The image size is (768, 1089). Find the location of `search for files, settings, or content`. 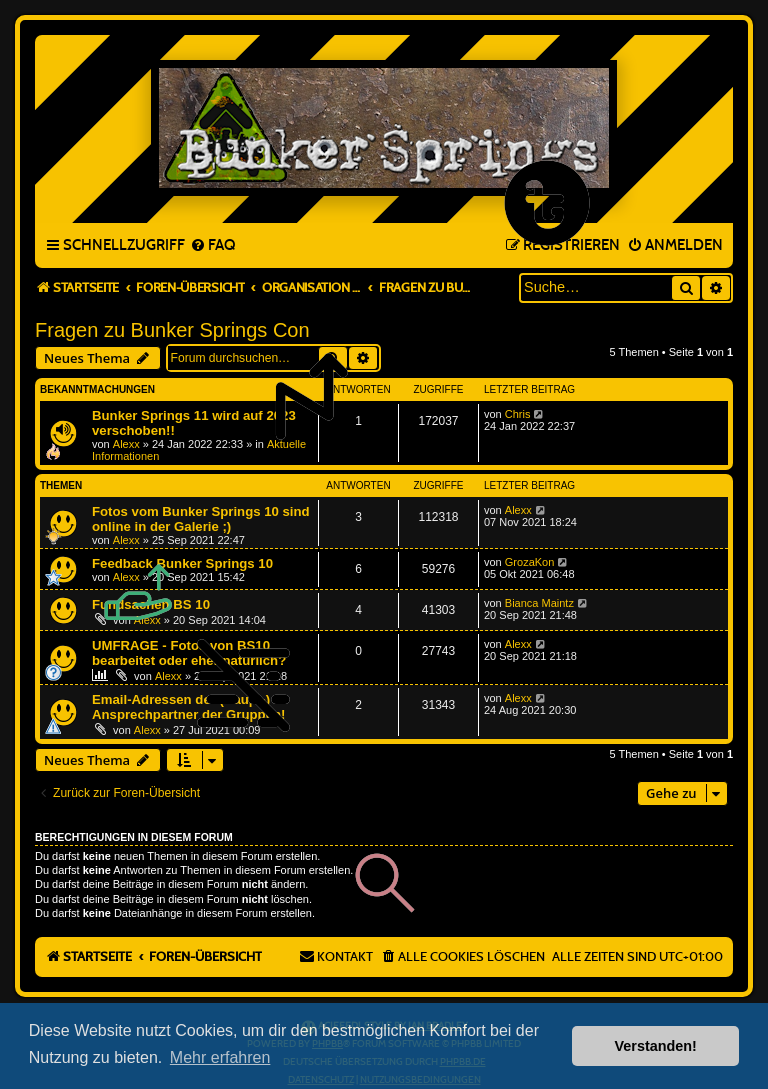

search for files, settings, or content is located at coordinates (385, 883).